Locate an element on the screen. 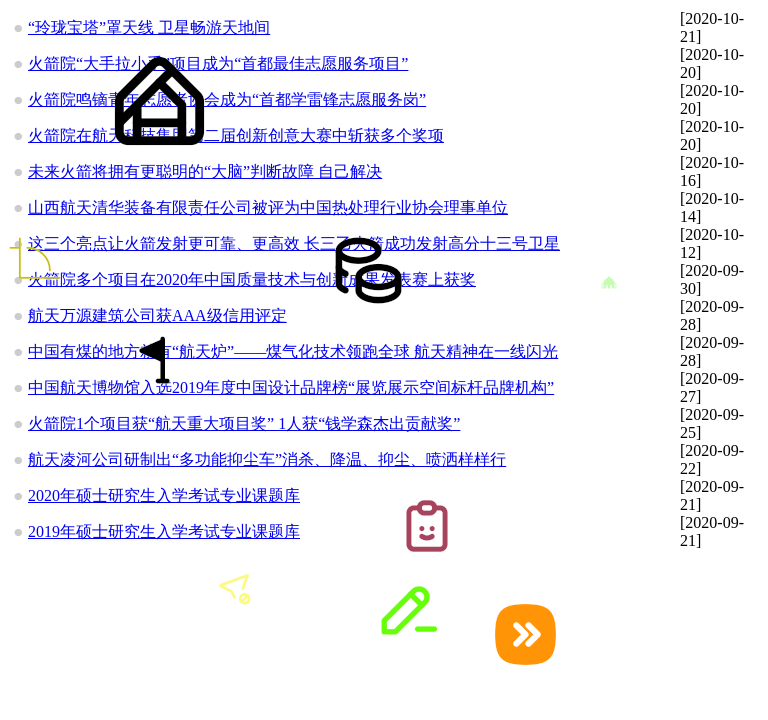 The image size is (768, 720). view feedback or satisfaction survey is located at coordinates (427, 526).